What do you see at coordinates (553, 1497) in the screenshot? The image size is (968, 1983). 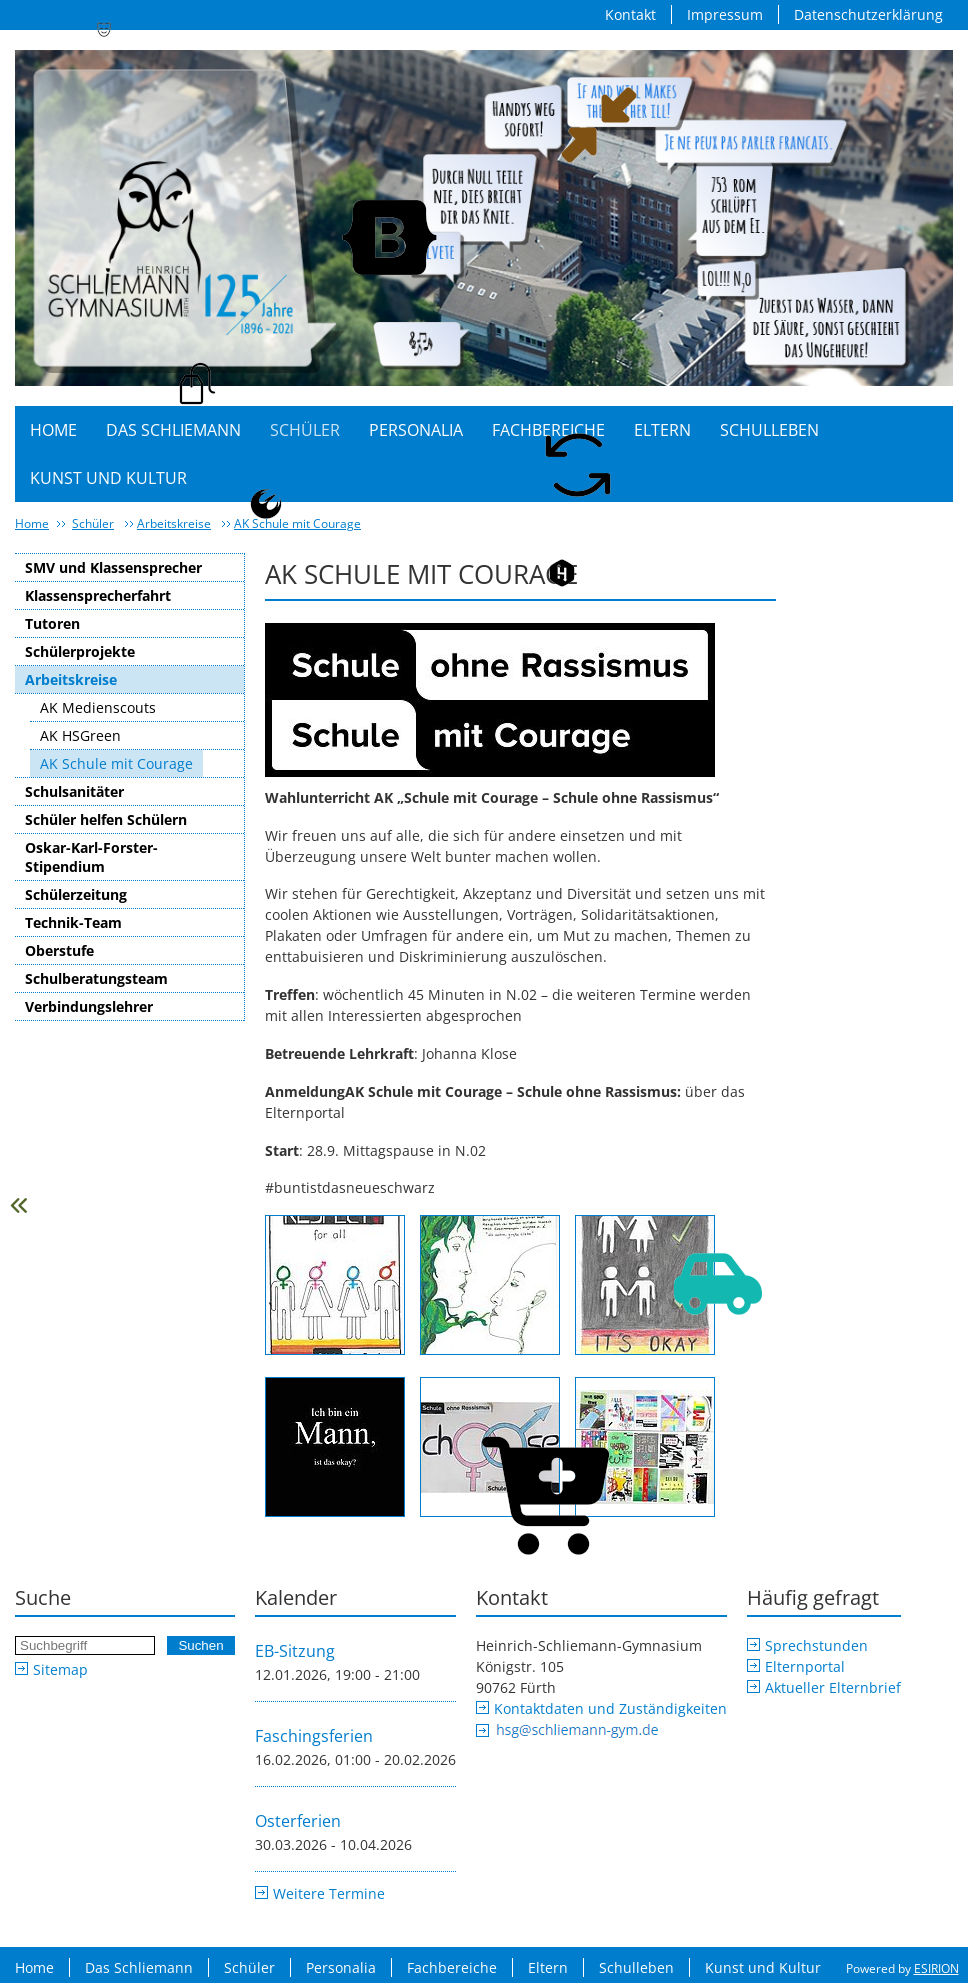 I see `add item to shopping cart` at bounding box center [553, 1497].